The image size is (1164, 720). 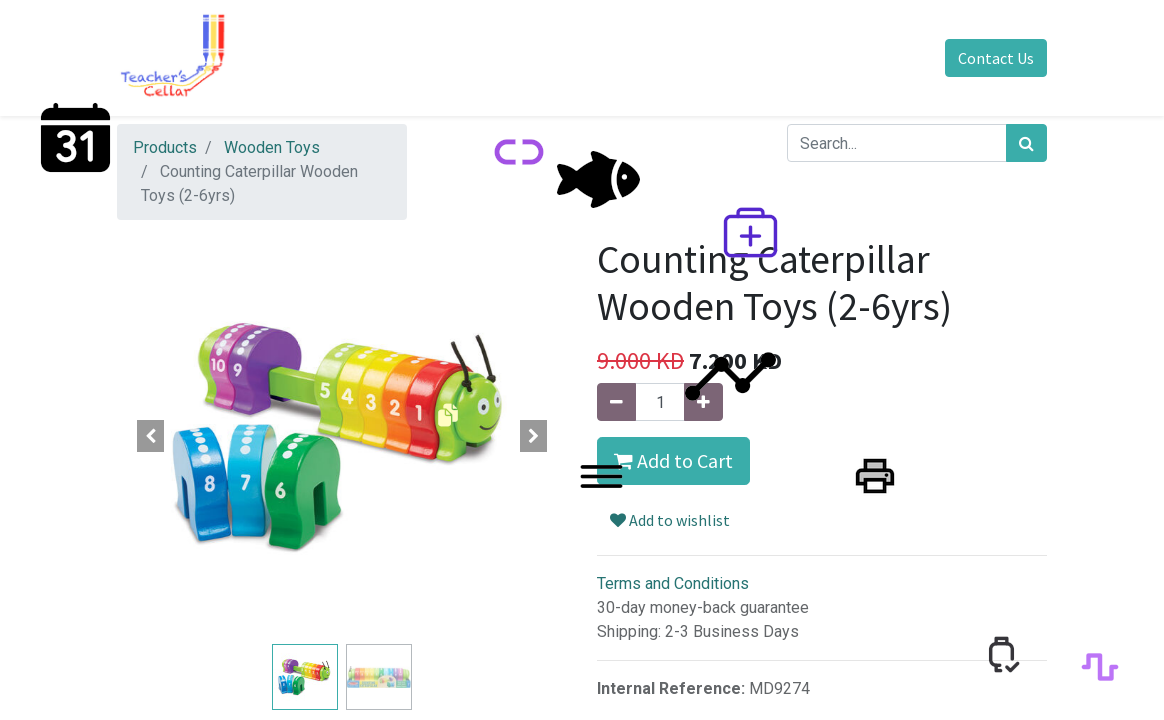 What do you see at coordinates (730, 376) in the screenshot?
I see `view analytics and statistics` at bounding box center [730, 376].